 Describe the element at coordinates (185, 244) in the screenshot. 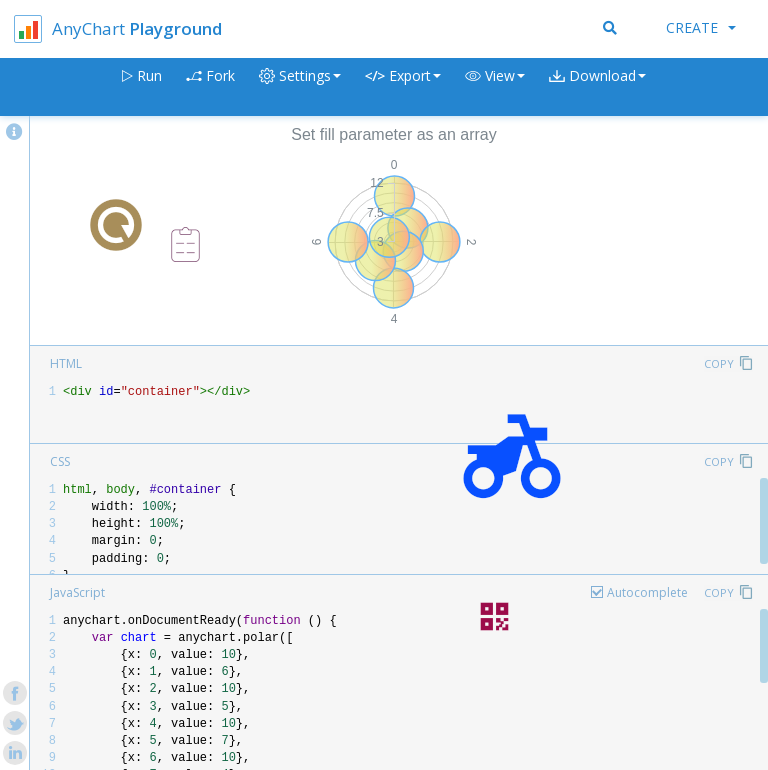

I see `react hook form library logo` at that location.